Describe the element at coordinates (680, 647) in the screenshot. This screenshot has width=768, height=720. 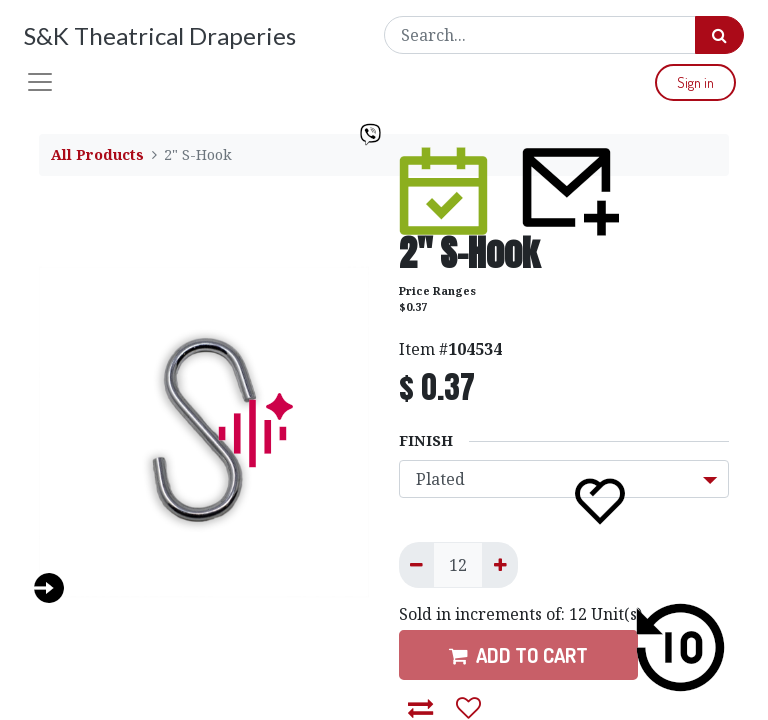
I see `skip back 10 seconds in media playback` at that location.